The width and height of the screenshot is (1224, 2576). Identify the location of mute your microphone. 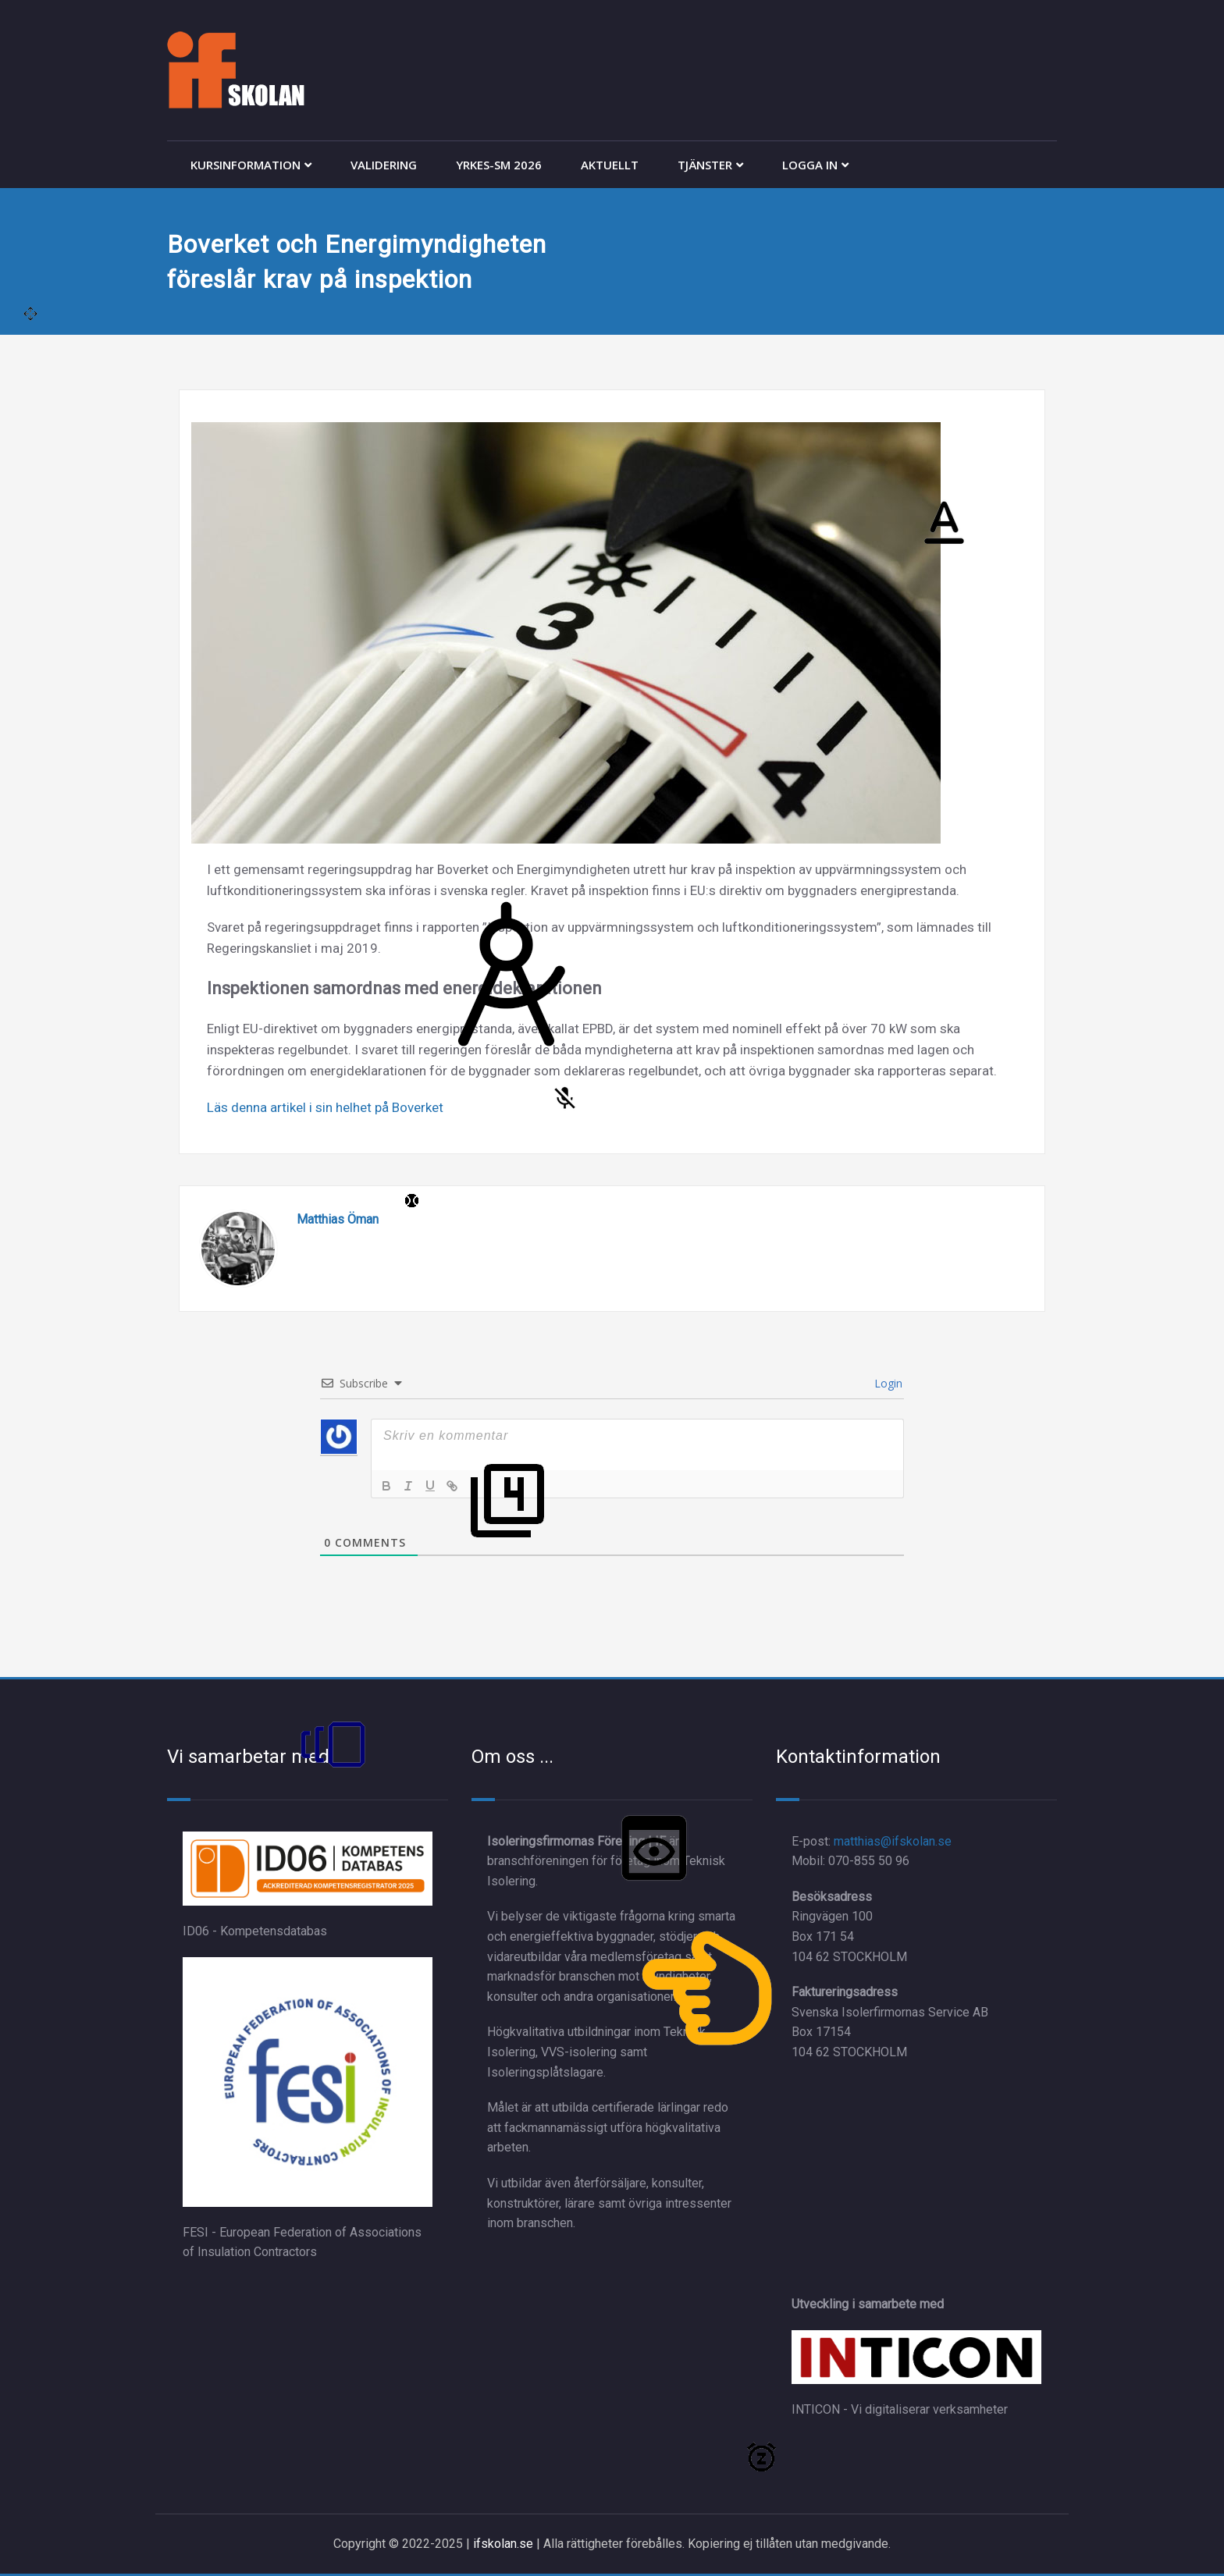
(564, 1098).